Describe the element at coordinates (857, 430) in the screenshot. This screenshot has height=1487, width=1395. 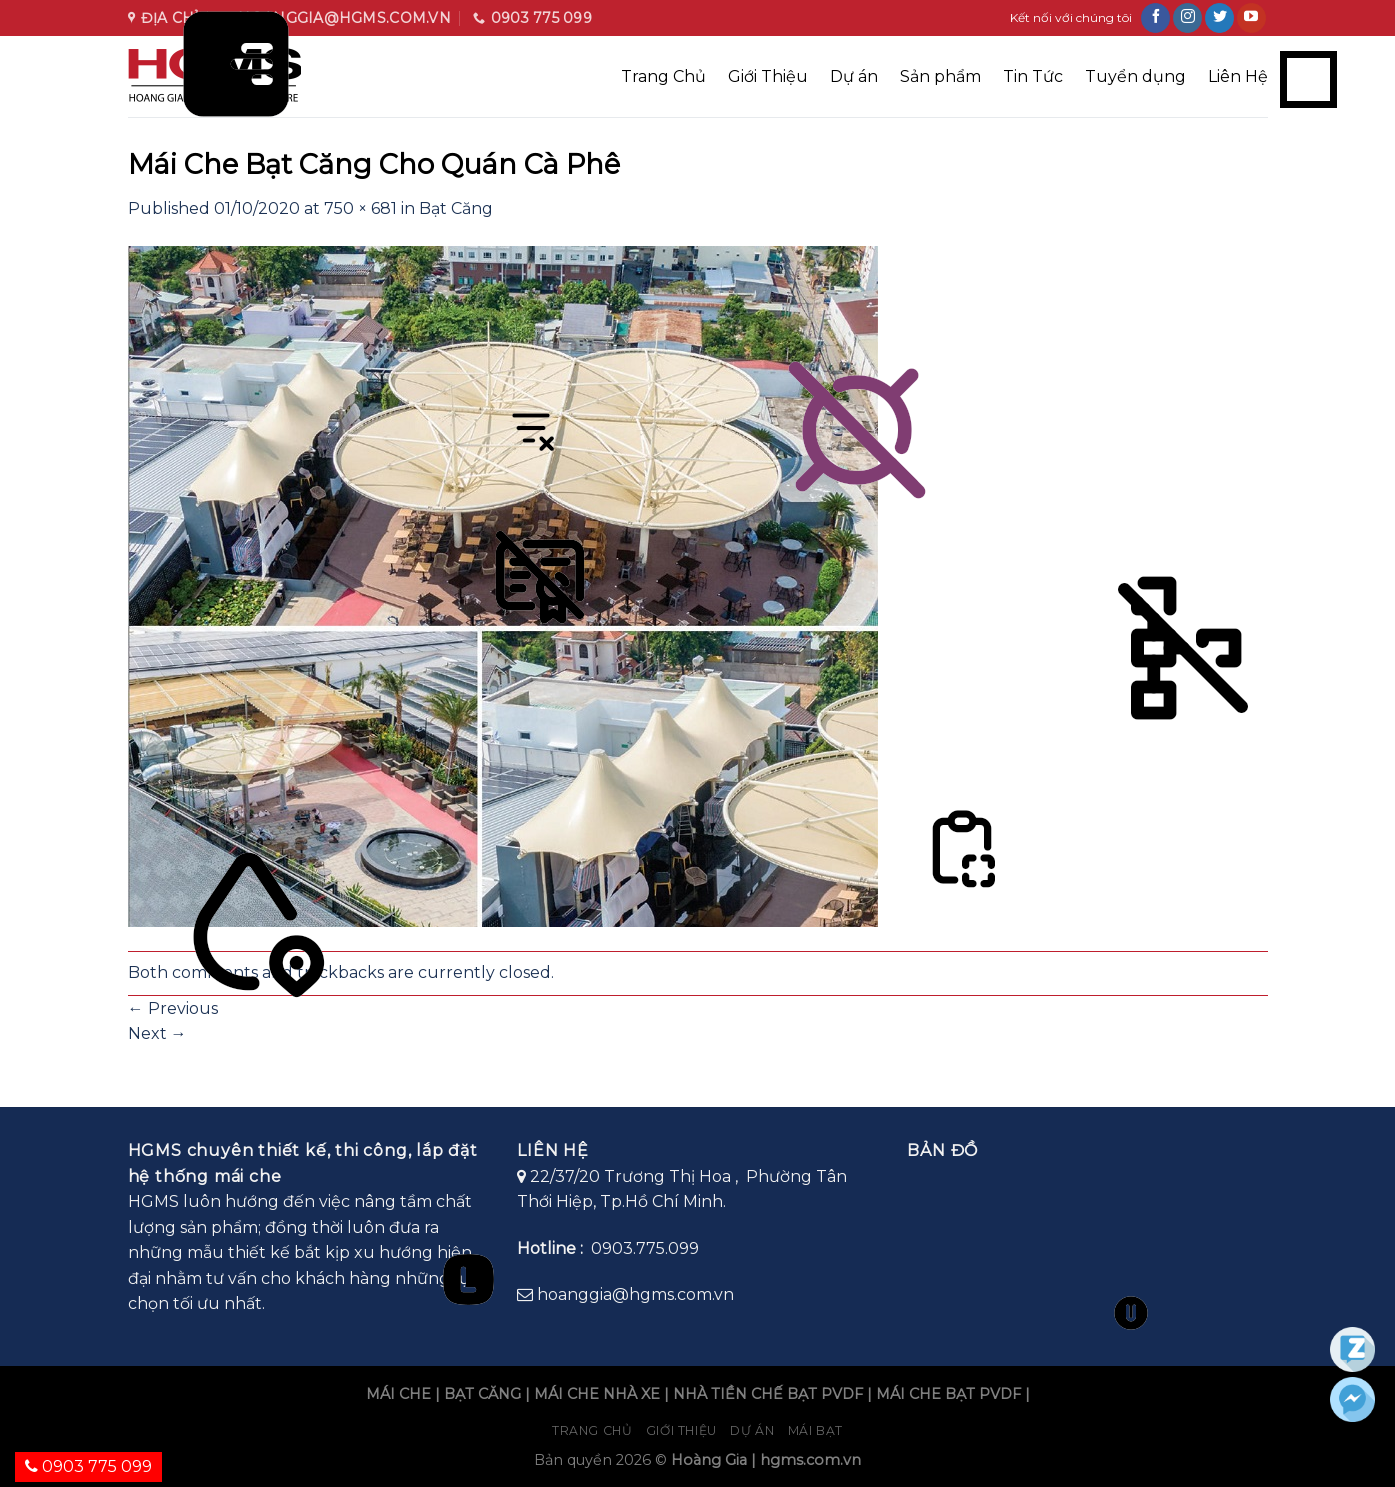
I see `disable currency or payment features` at that location.